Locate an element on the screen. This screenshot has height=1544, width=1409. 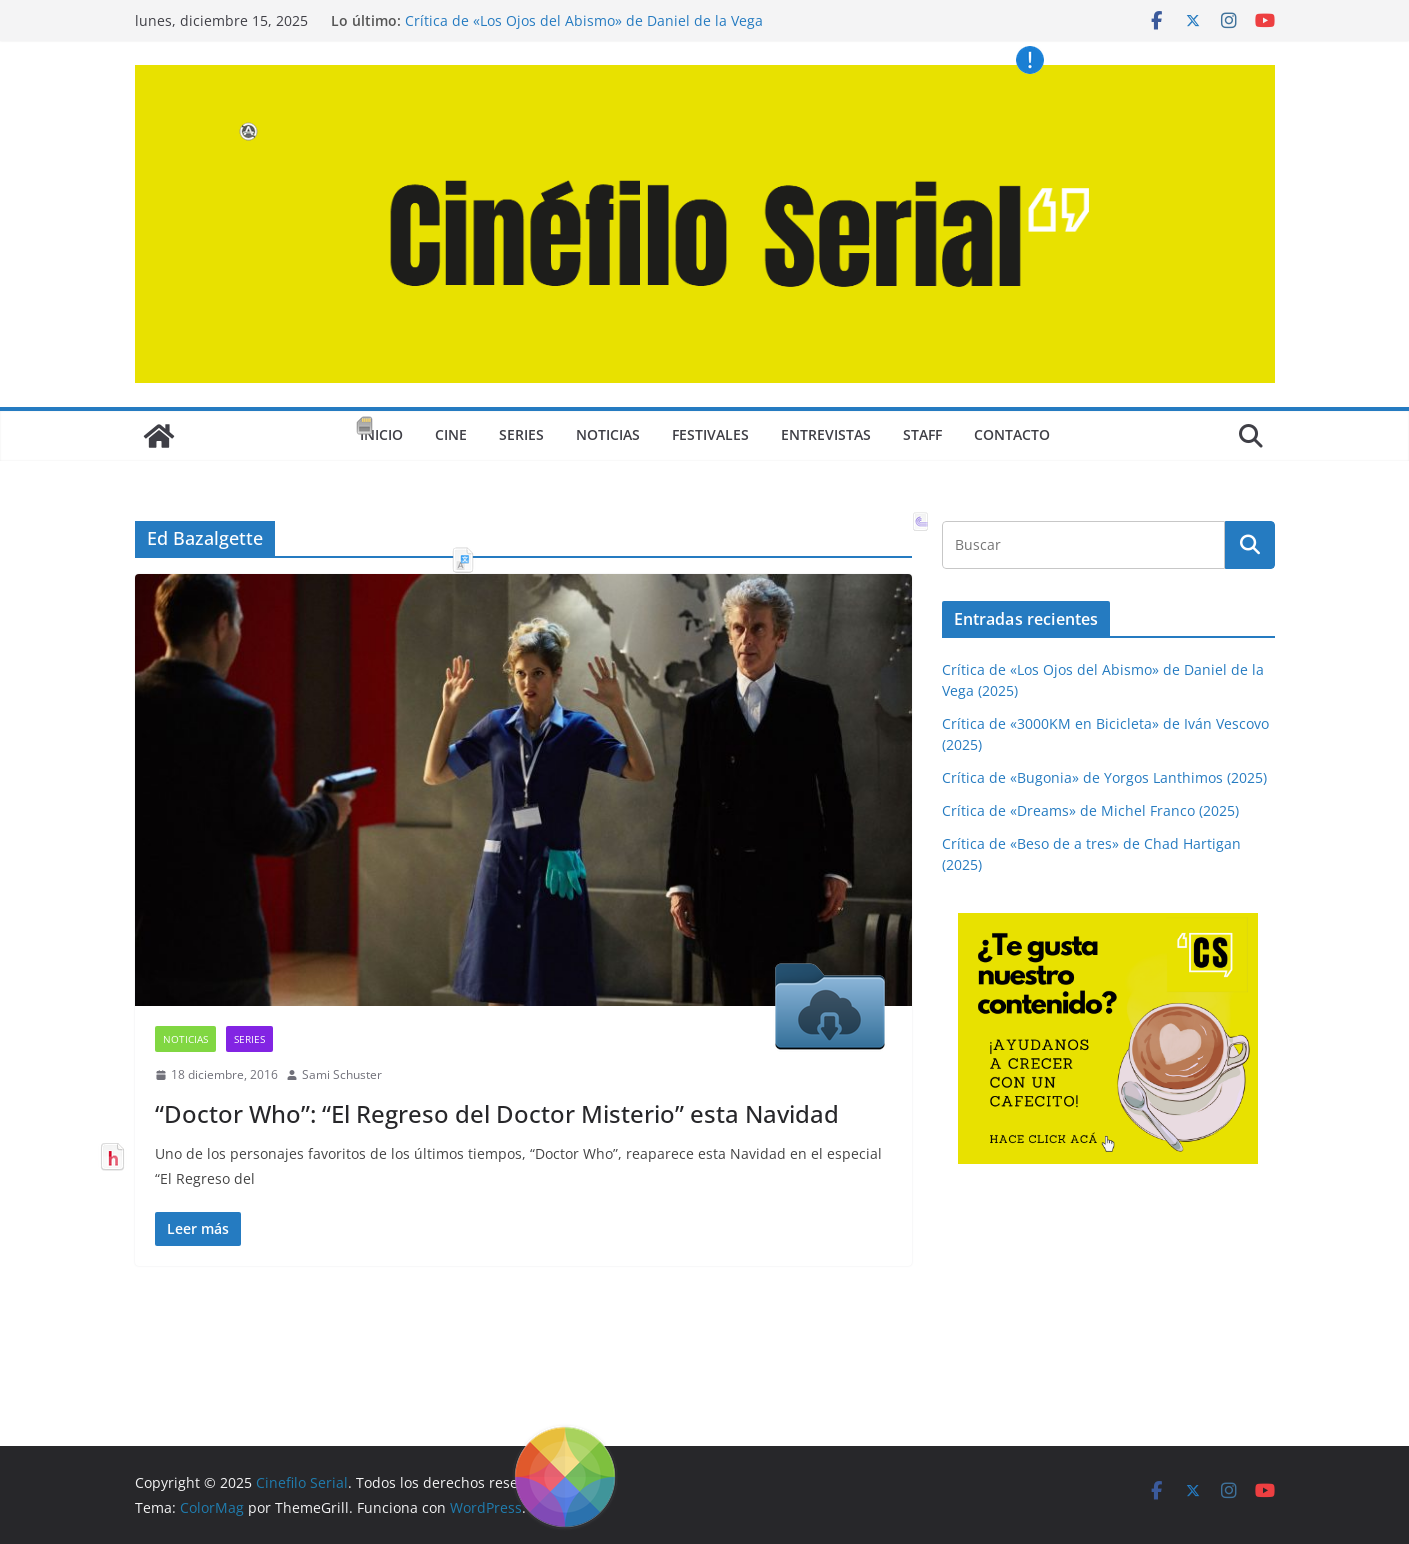
access connected USB flash drive is located at coordinates (364, 425).